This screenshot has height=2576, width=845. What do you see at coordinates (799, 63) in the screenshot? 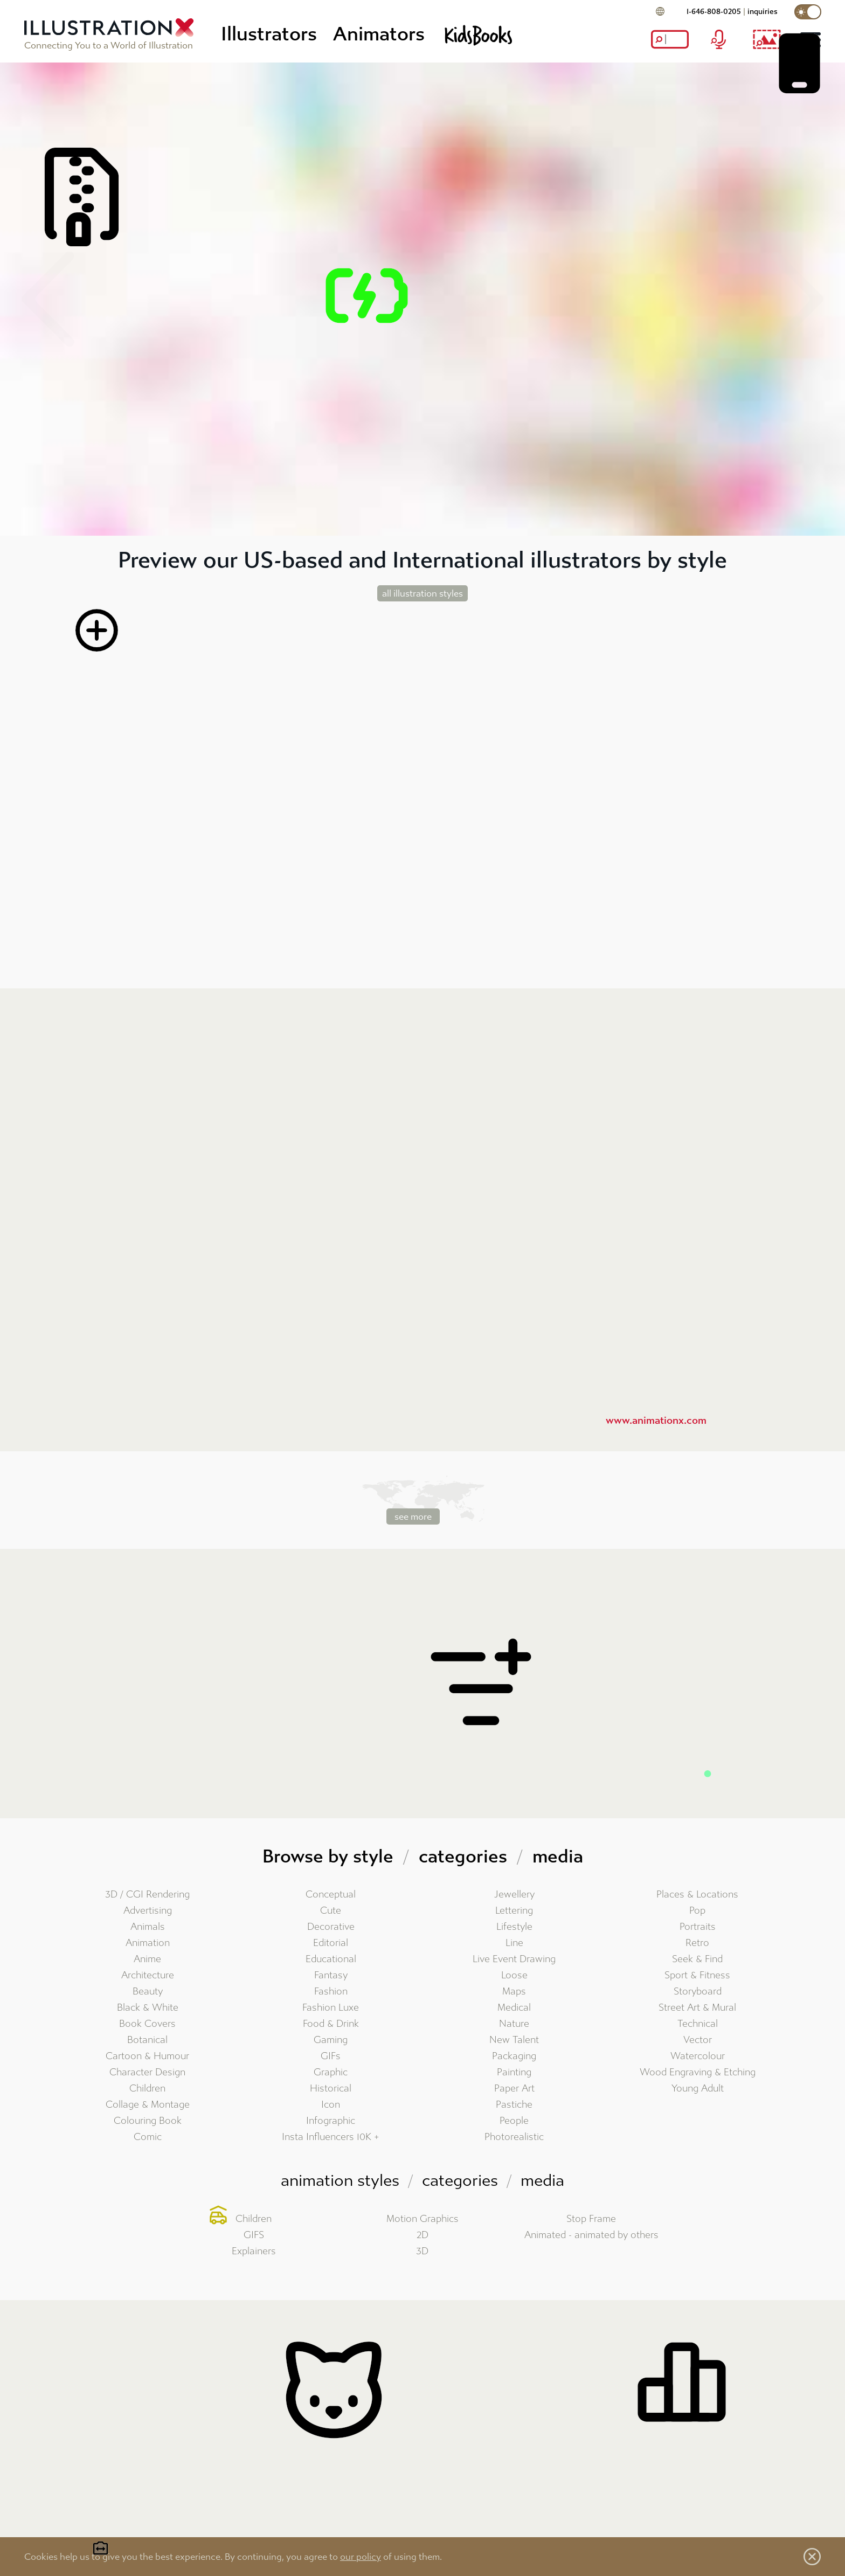
I see `call or text from mobile device` at bounding box center [799, 63].